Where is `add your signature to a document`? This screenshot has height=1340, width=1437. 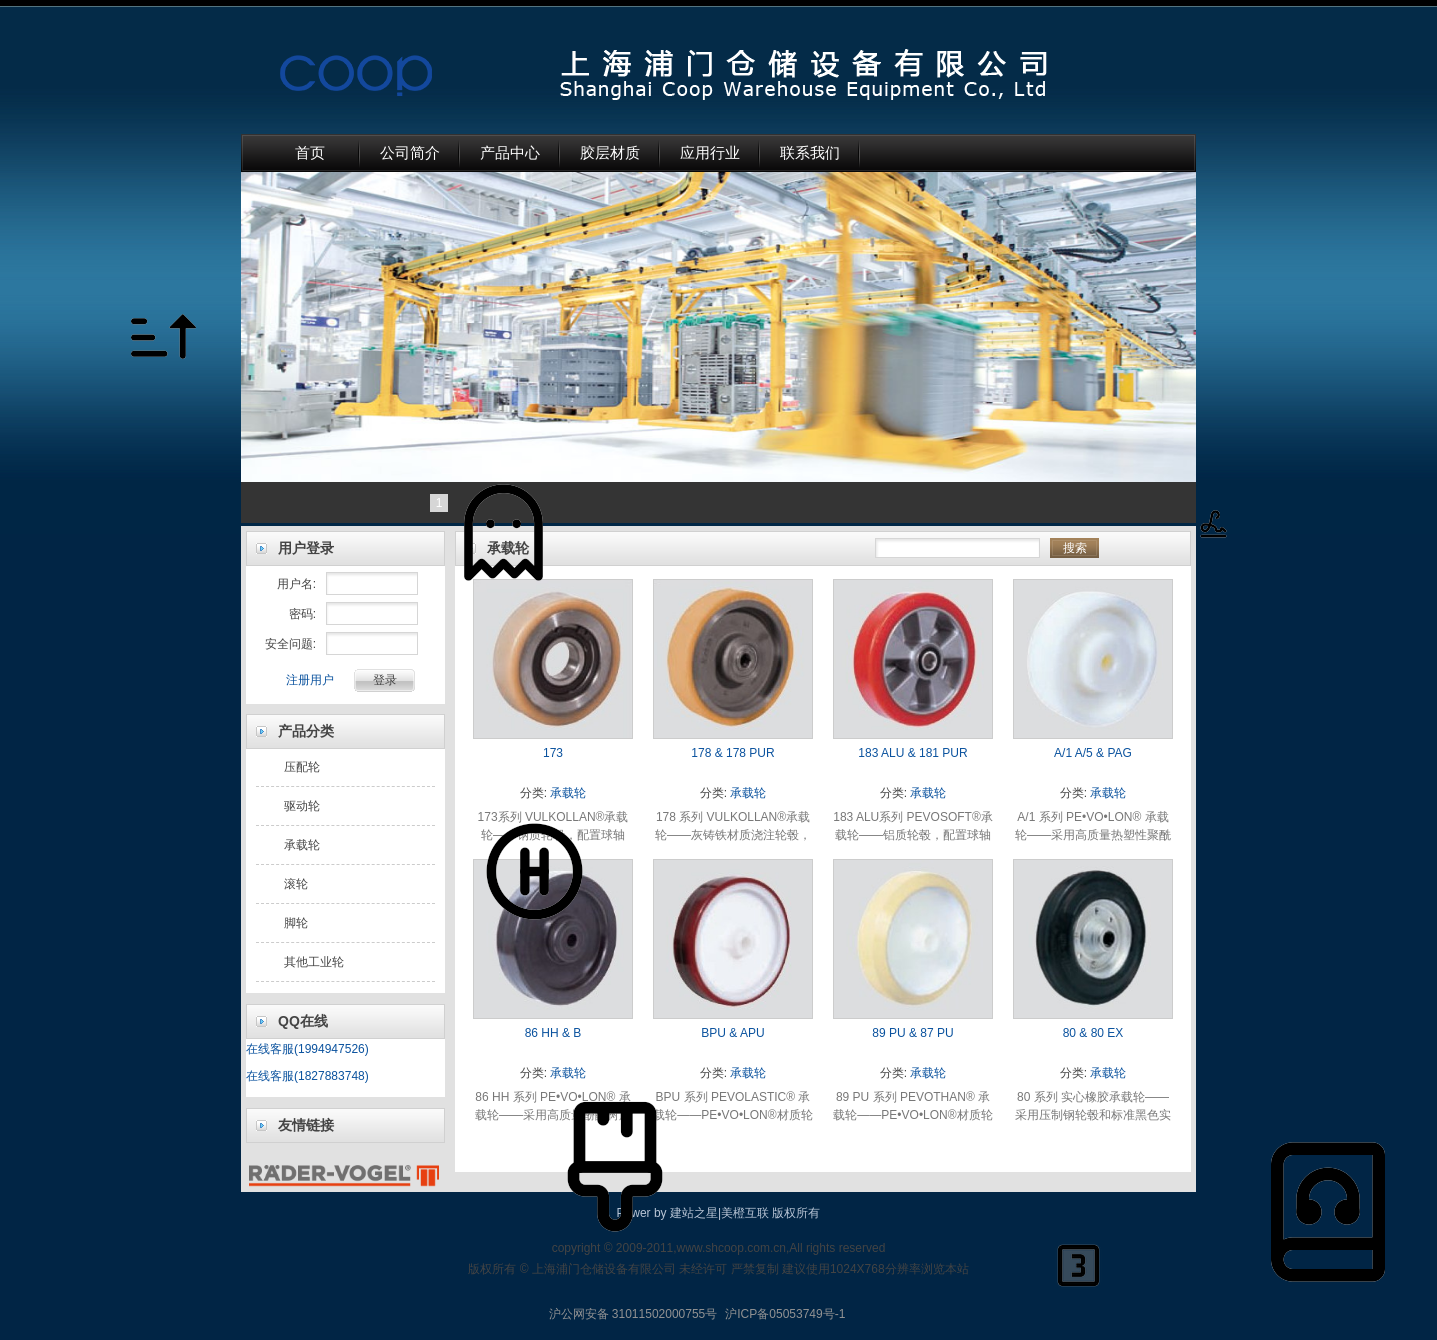 add your signature to a document is located at coordinates (1213, 524).